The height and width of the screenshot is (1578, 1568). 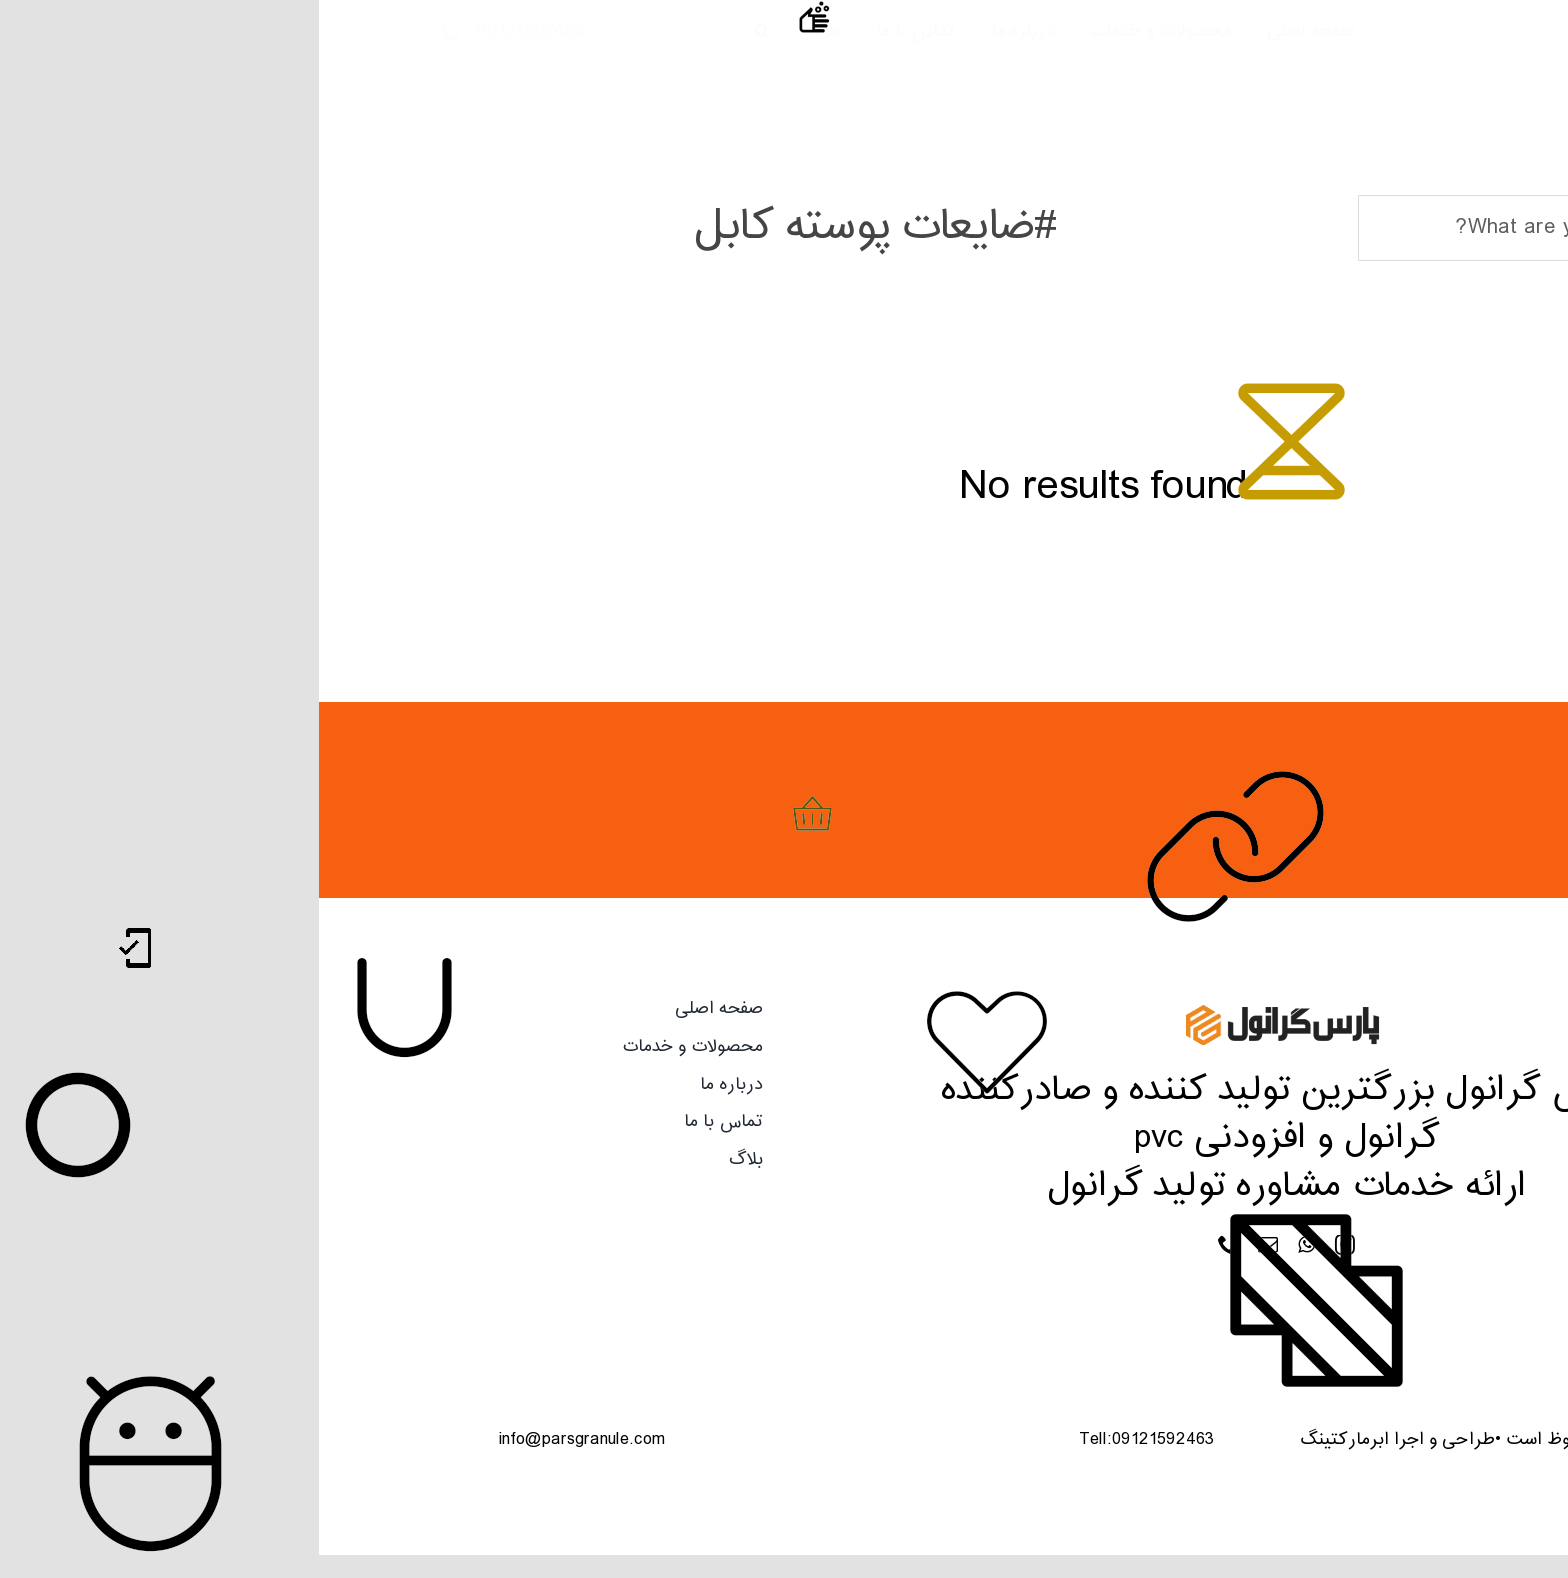 I want to click on unselected radio button or checkbox option, so click(x=78, y=1125).